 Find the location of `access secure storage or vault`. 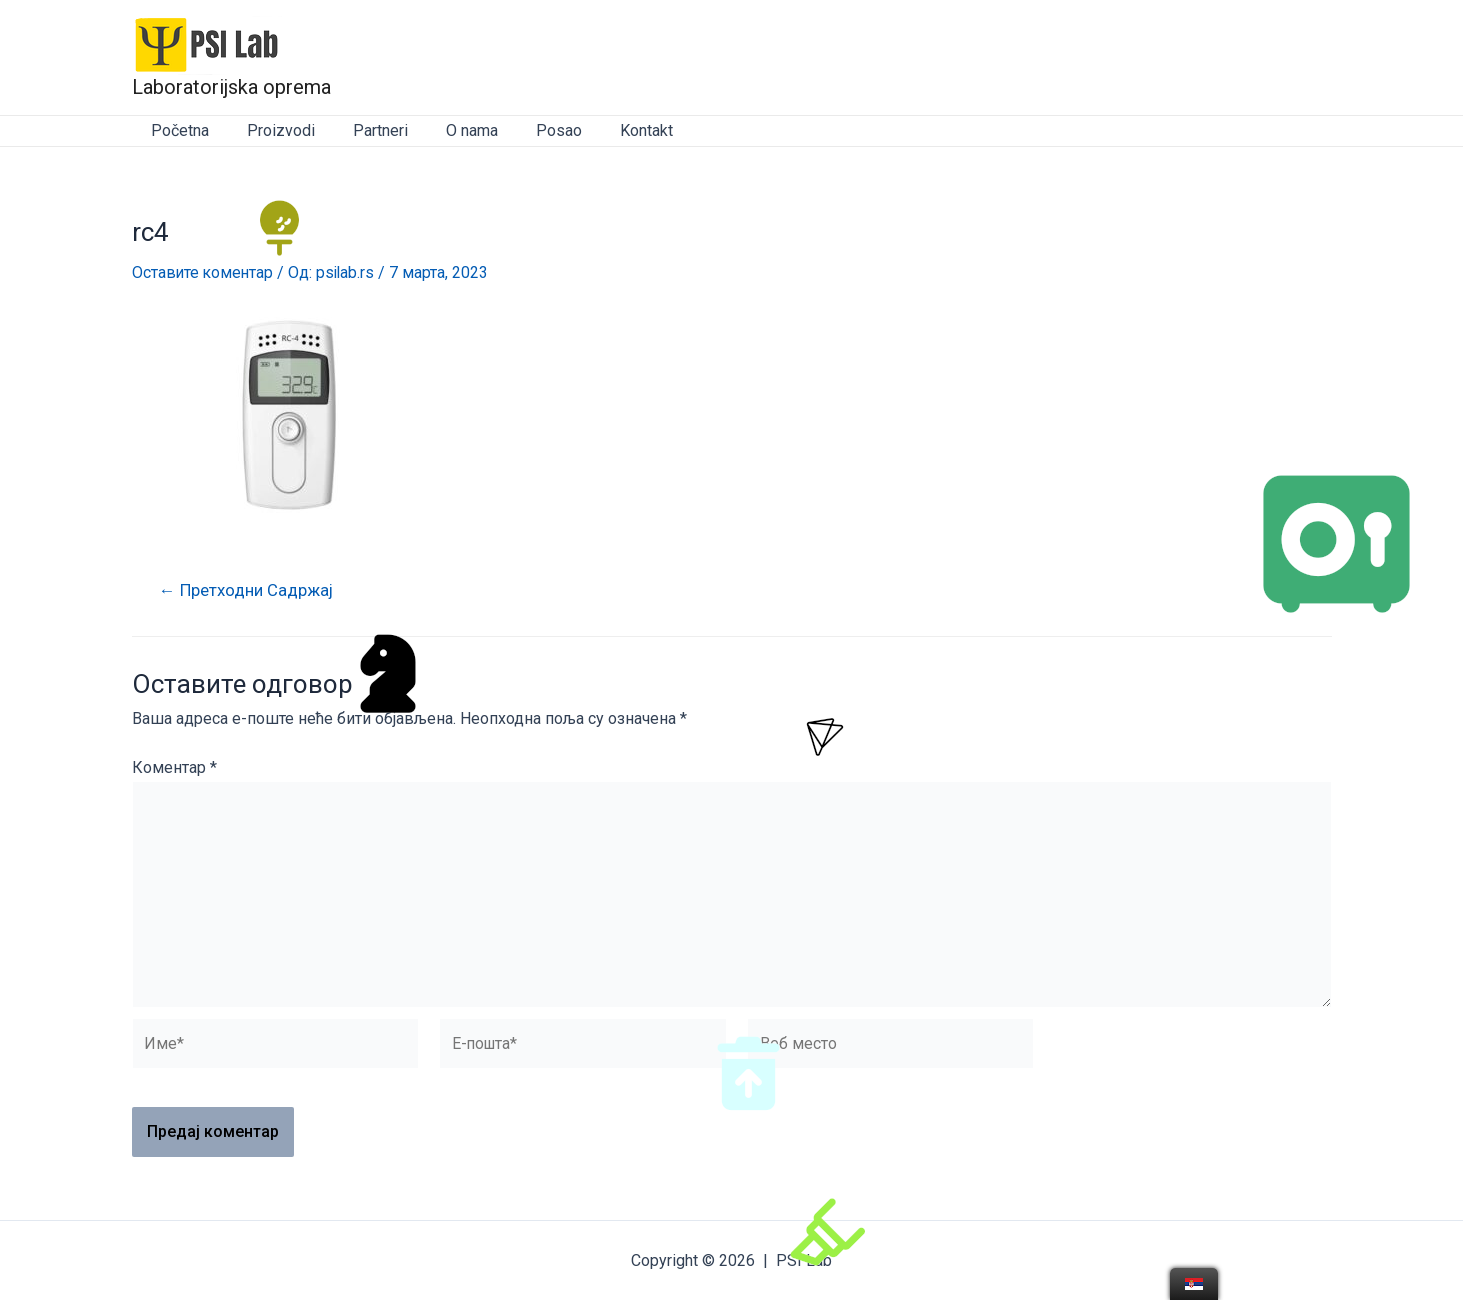

access secure storage or vault is located at coordinates (1336, 539).